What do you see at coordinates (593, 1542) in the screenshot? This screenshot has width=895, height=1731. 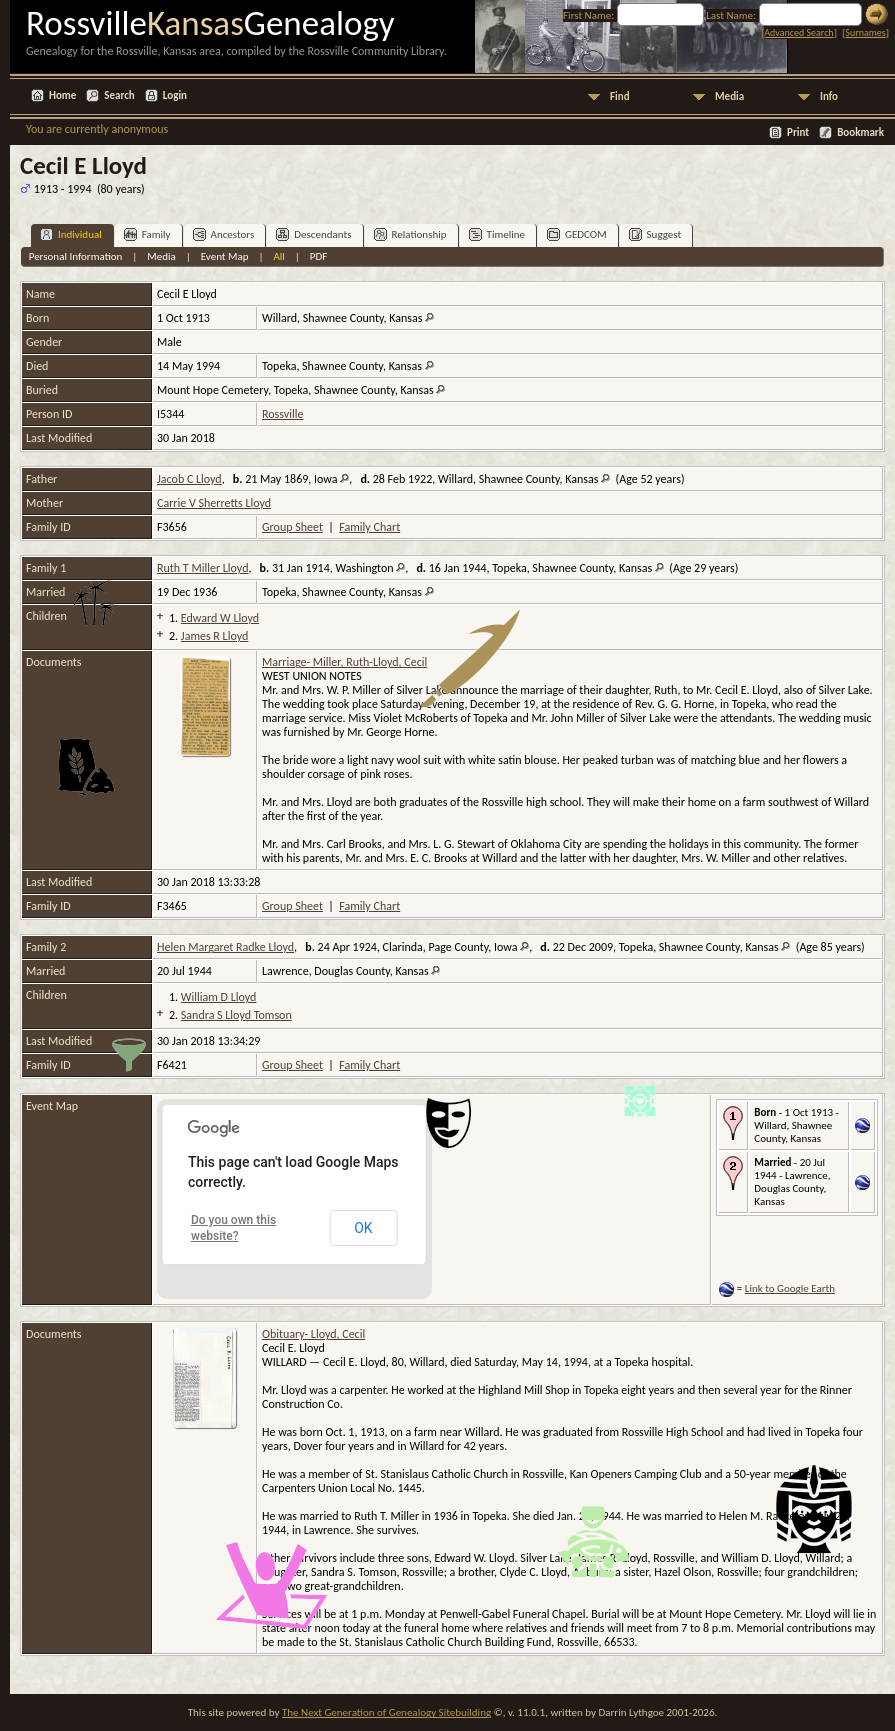 I see `fishing mini-game or activity` at bounding box center [593, 1542].